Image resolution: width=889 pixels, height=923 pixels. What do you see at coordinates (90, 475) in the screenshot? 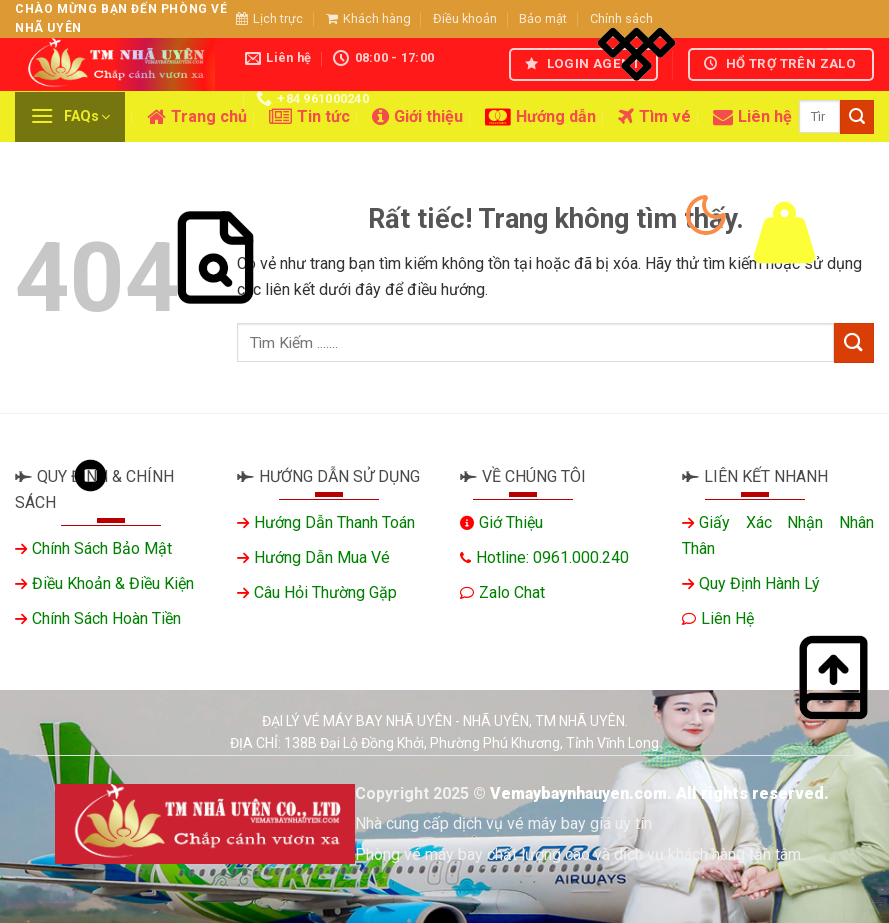
I see `stop media playback` at bounding box center [90, 475].